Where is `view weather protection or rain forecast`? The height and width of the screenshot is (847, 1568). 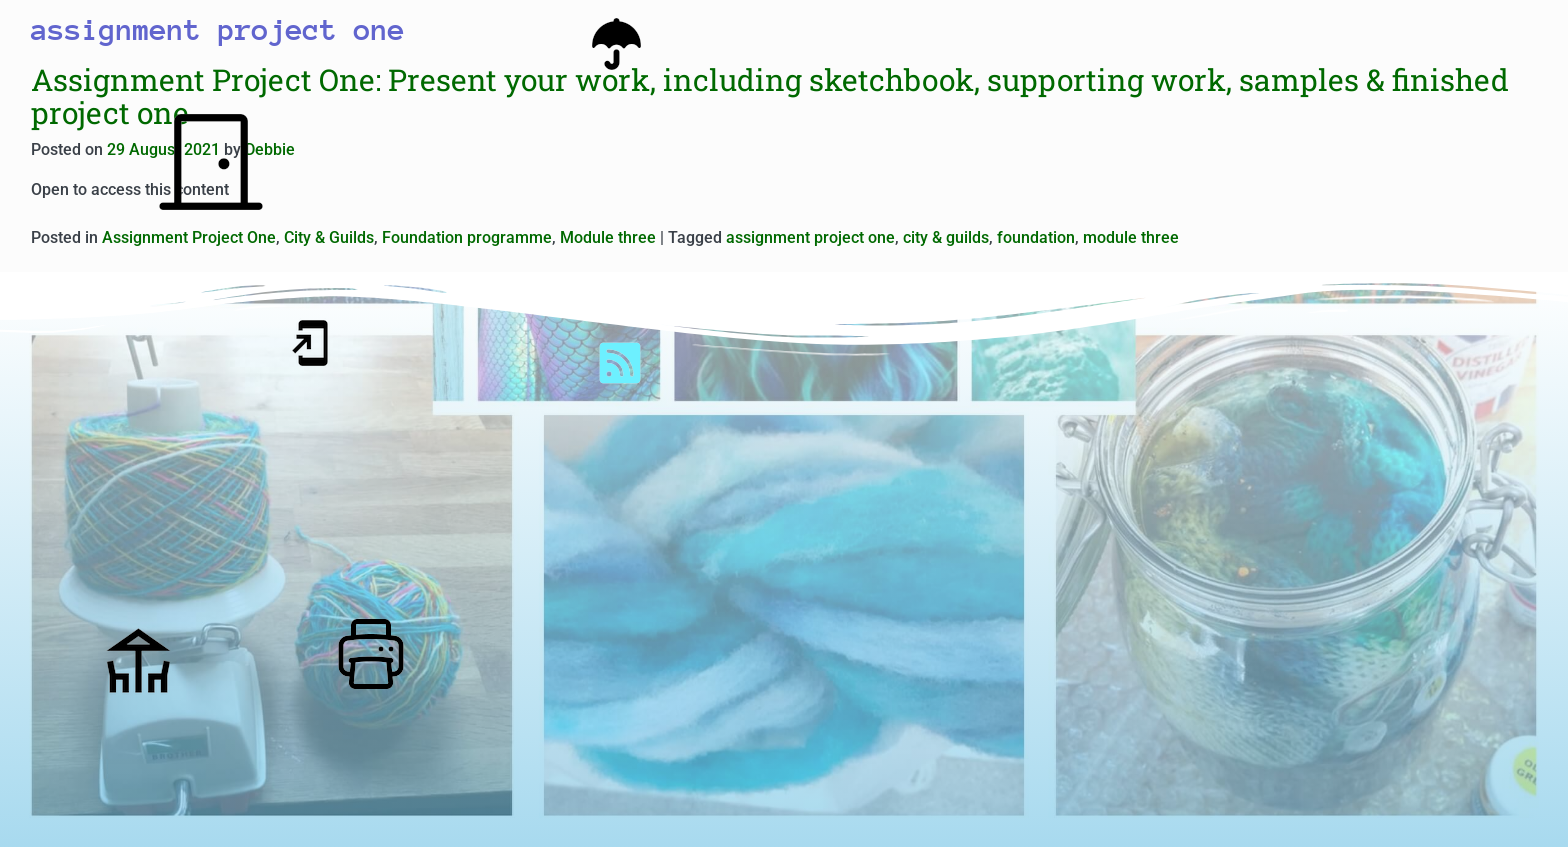 view weather protection or rain forecast is located at coordinates (616, 45).